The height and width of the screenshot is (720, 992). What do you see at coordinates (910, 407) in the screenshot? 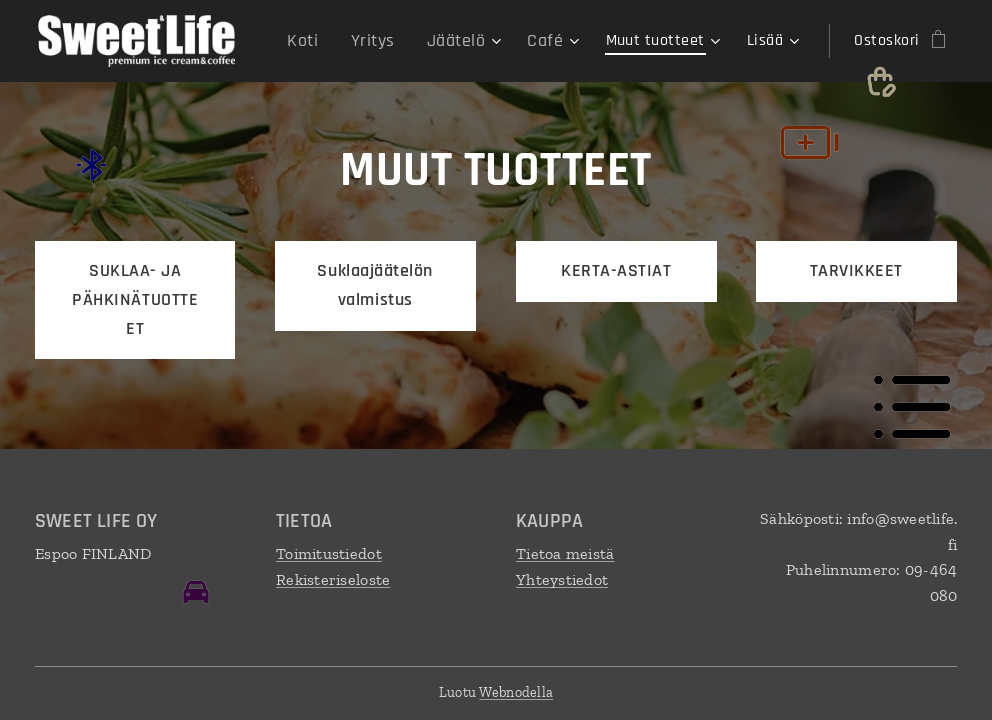
I see `view items in list format` at bounding box center [910, 407].